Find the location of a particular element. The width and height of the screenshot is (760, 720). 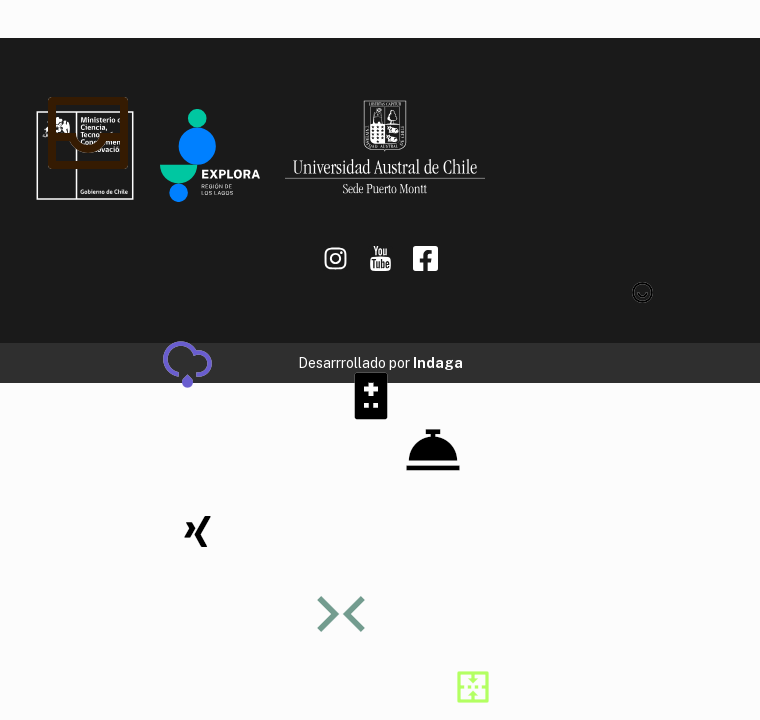

merge cells vertically in a table or spreadsheet is located at coordinates (473, 687).